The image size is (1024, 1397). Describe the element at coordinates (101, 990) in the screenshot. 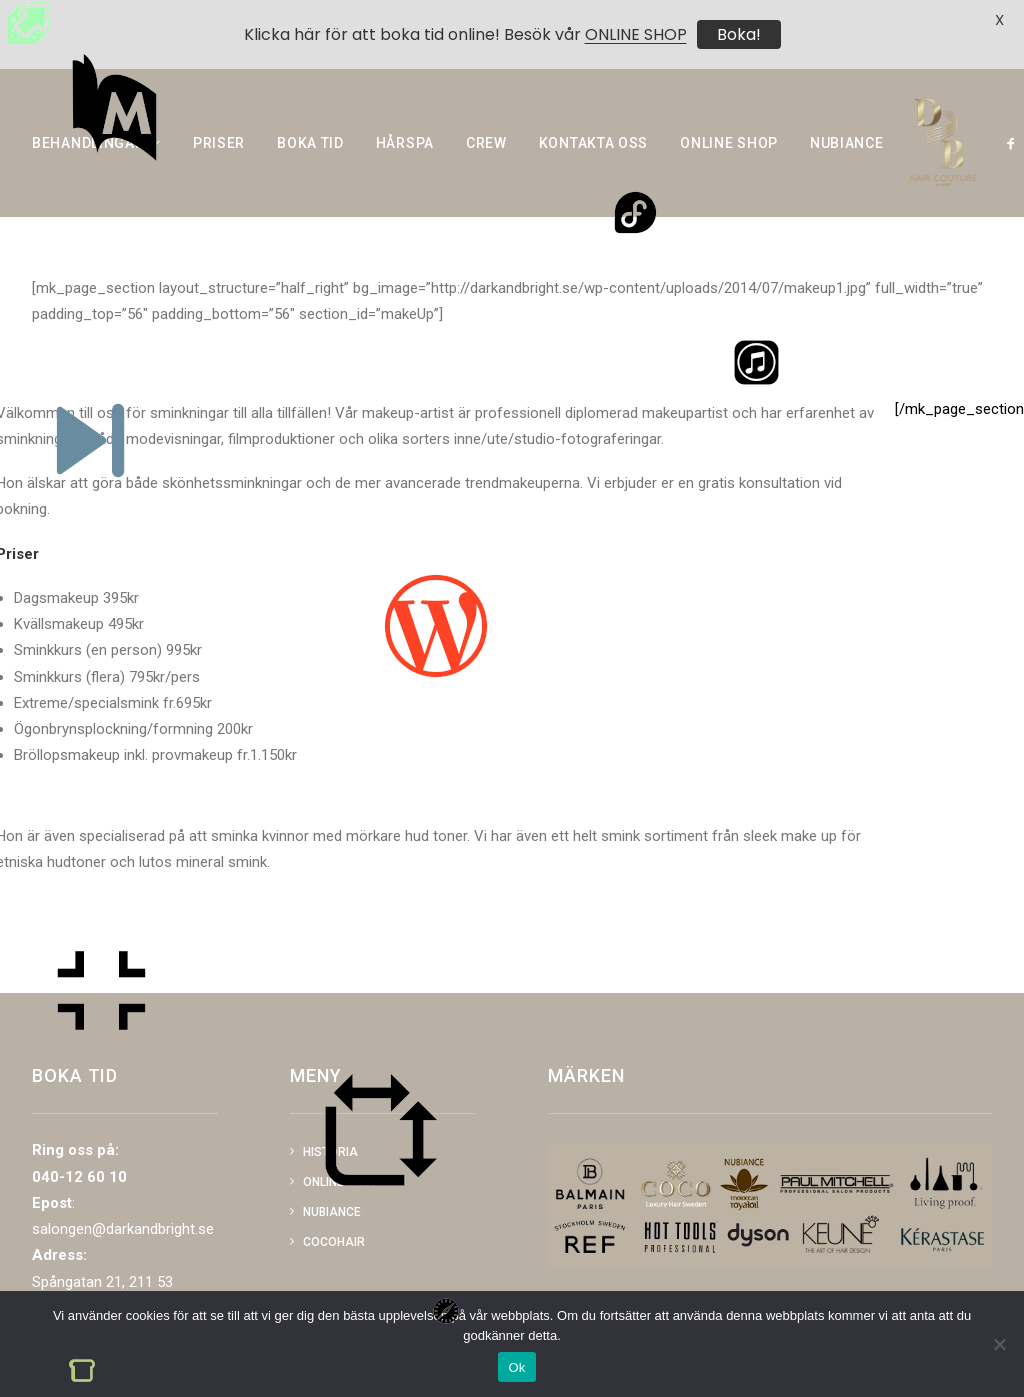

I see `exit fullscreen mode` at that location.